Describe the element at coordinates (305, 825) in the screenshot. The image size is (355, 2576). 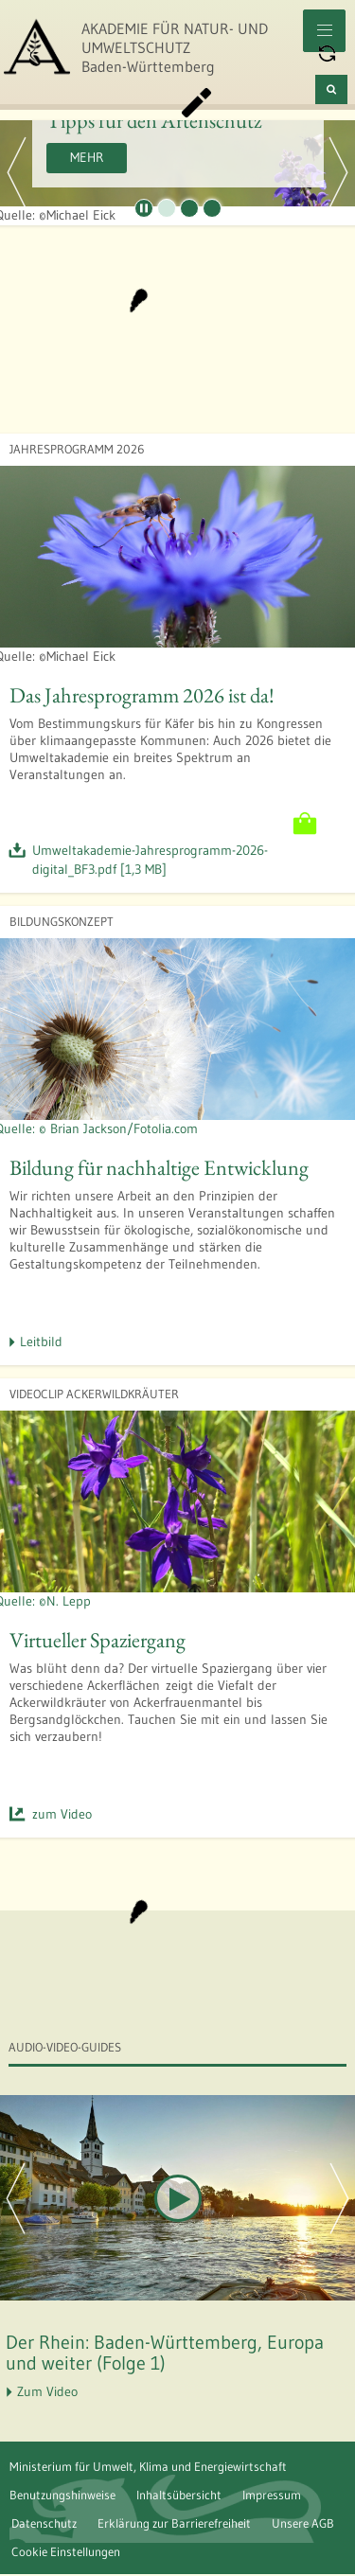
I see `view your shopping bag` at that location.